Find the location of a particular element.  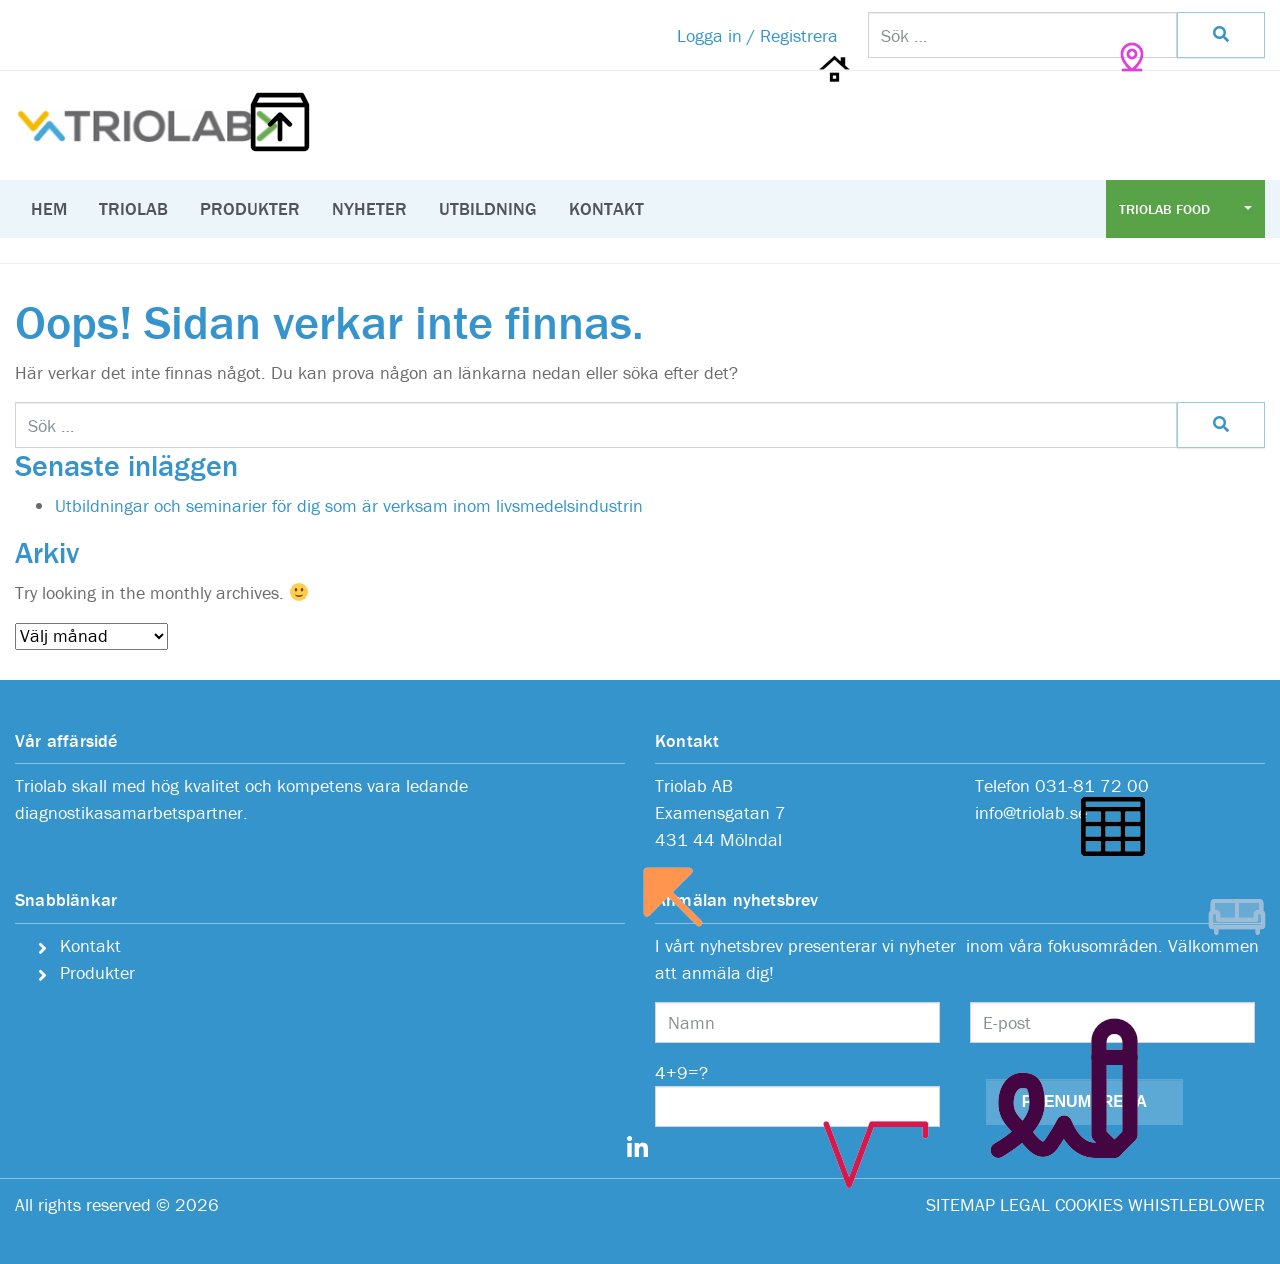

browse furniture or home decor items is located at coordinates (1237, 916).